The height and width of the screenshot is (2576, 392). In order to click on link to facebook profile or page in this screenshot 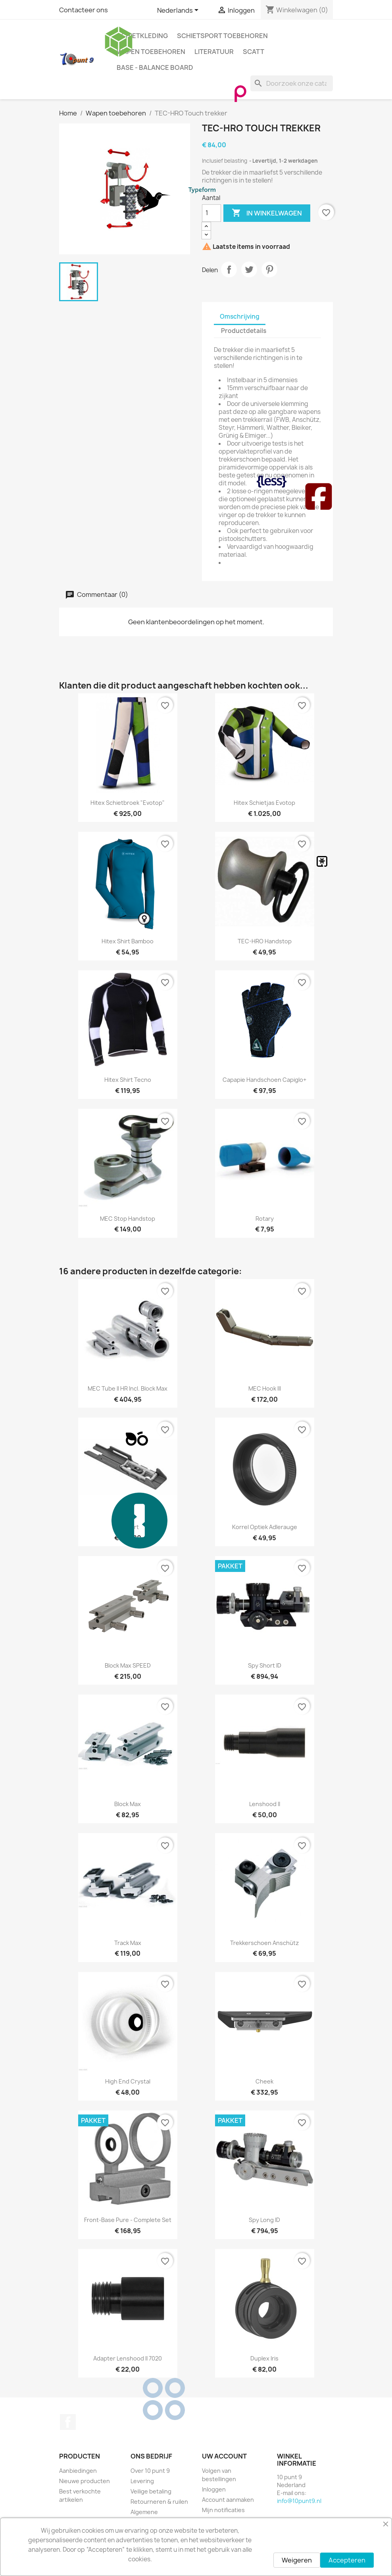, I will do `click(319, 496)`.